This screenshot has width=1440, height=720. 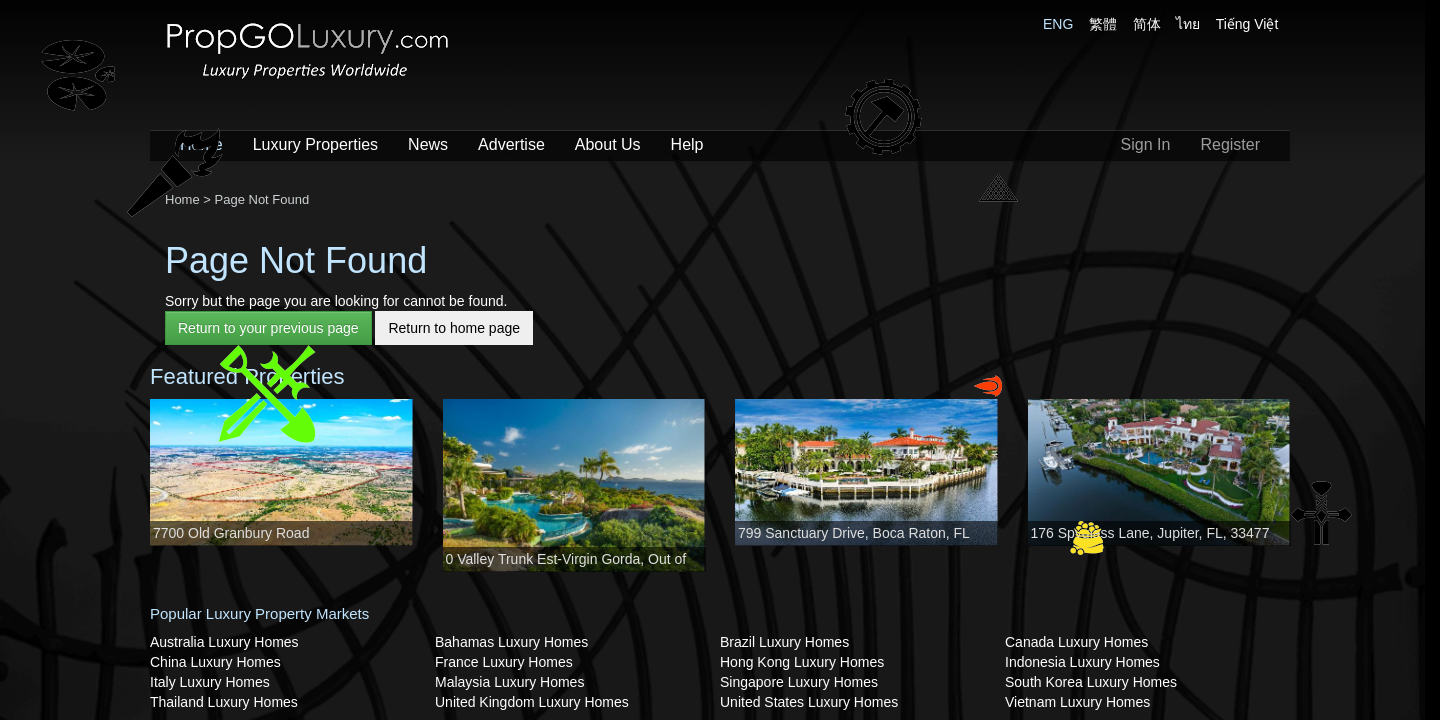 What do you see at coordinates (1087, 538) in the screenshot?
I see `view your coin pouch or in-game currency` at bounding box center [1087, 538].